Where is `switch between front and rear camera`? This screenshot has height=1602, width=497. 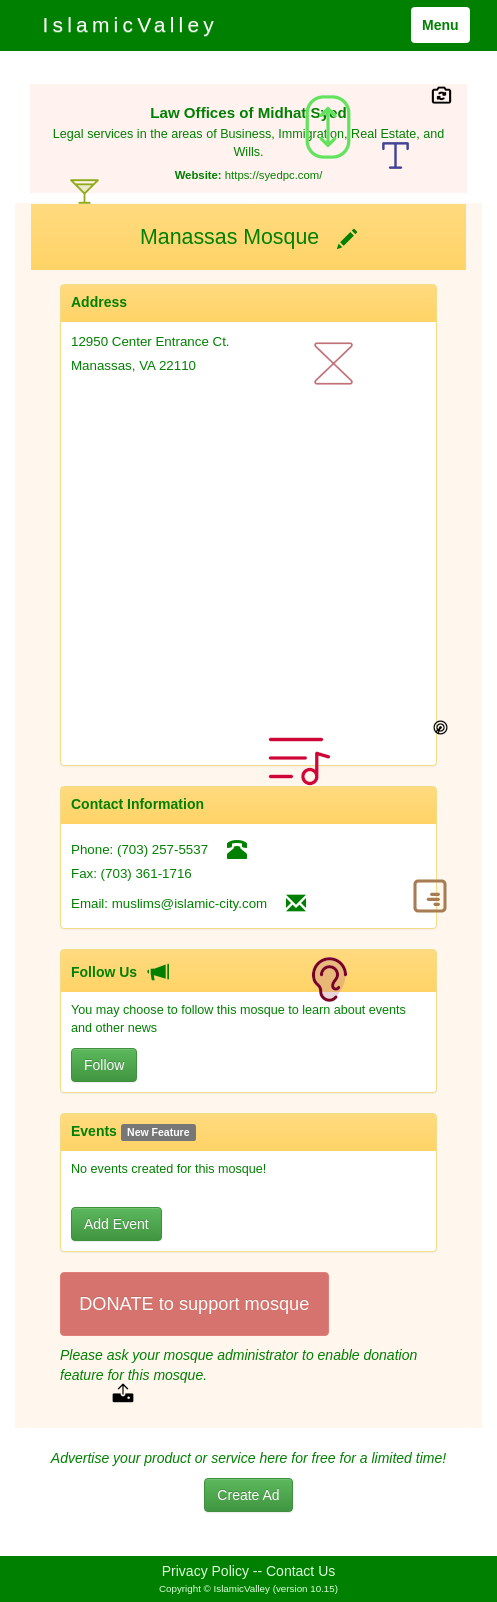
switch between front and rear camera is located at coordinates (441, 95).